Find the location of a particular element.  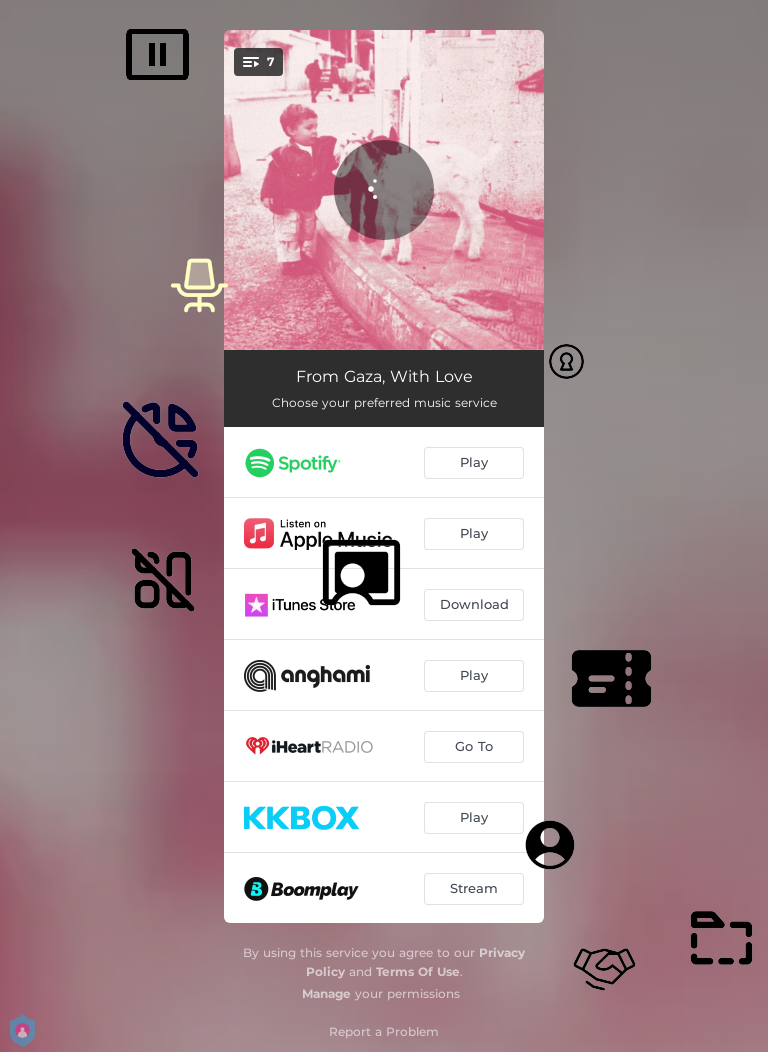

disable pie chart visualization is located at coordinates (160, 439).